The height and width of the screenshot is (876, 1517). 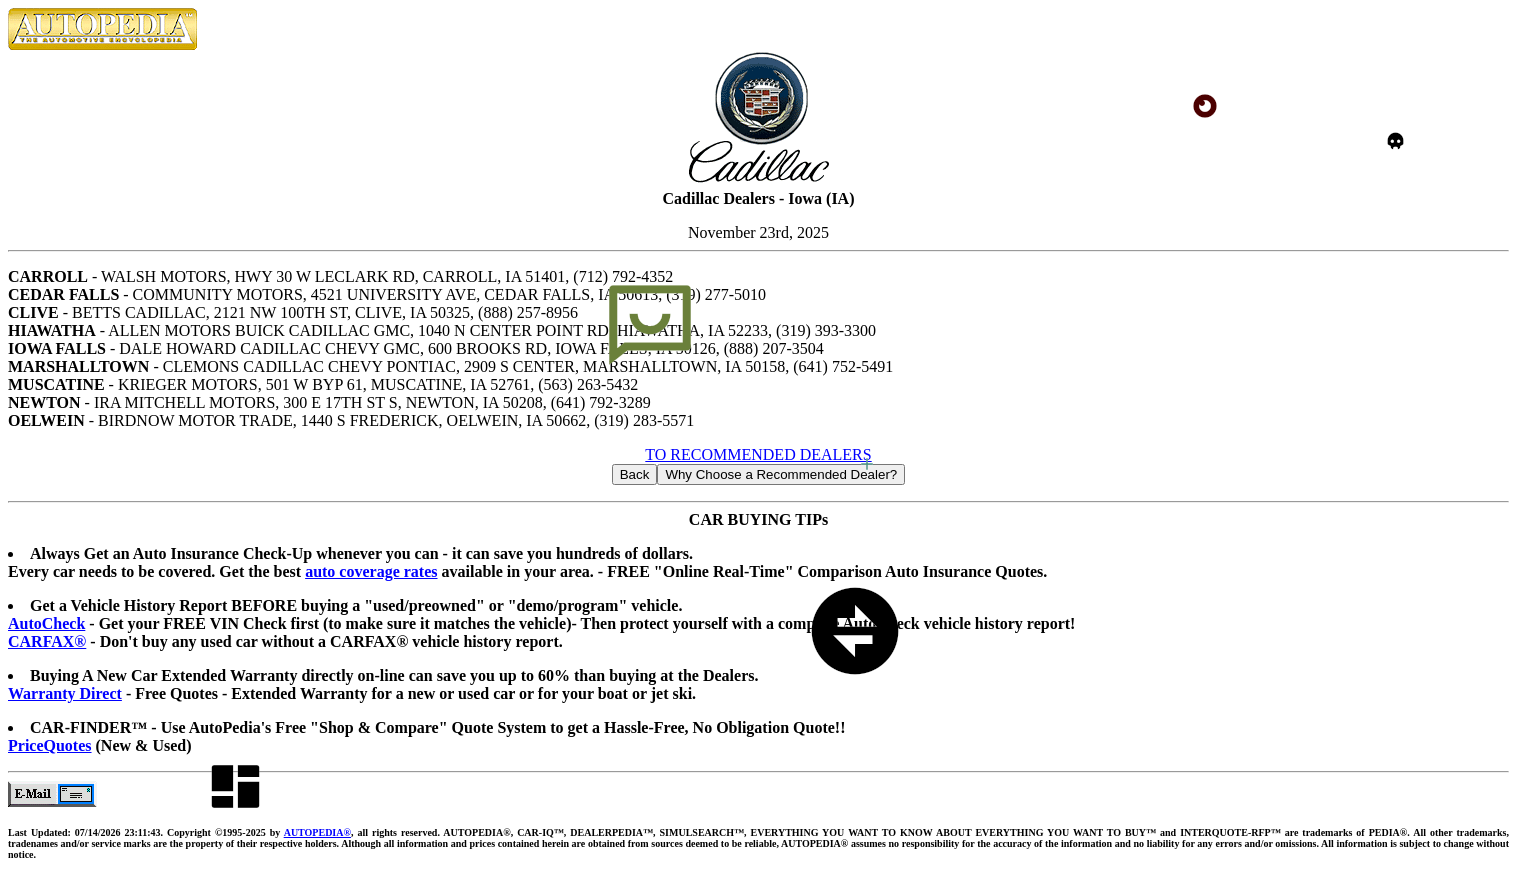 I want to click on view or preview content, so click(x=1205, y=106).